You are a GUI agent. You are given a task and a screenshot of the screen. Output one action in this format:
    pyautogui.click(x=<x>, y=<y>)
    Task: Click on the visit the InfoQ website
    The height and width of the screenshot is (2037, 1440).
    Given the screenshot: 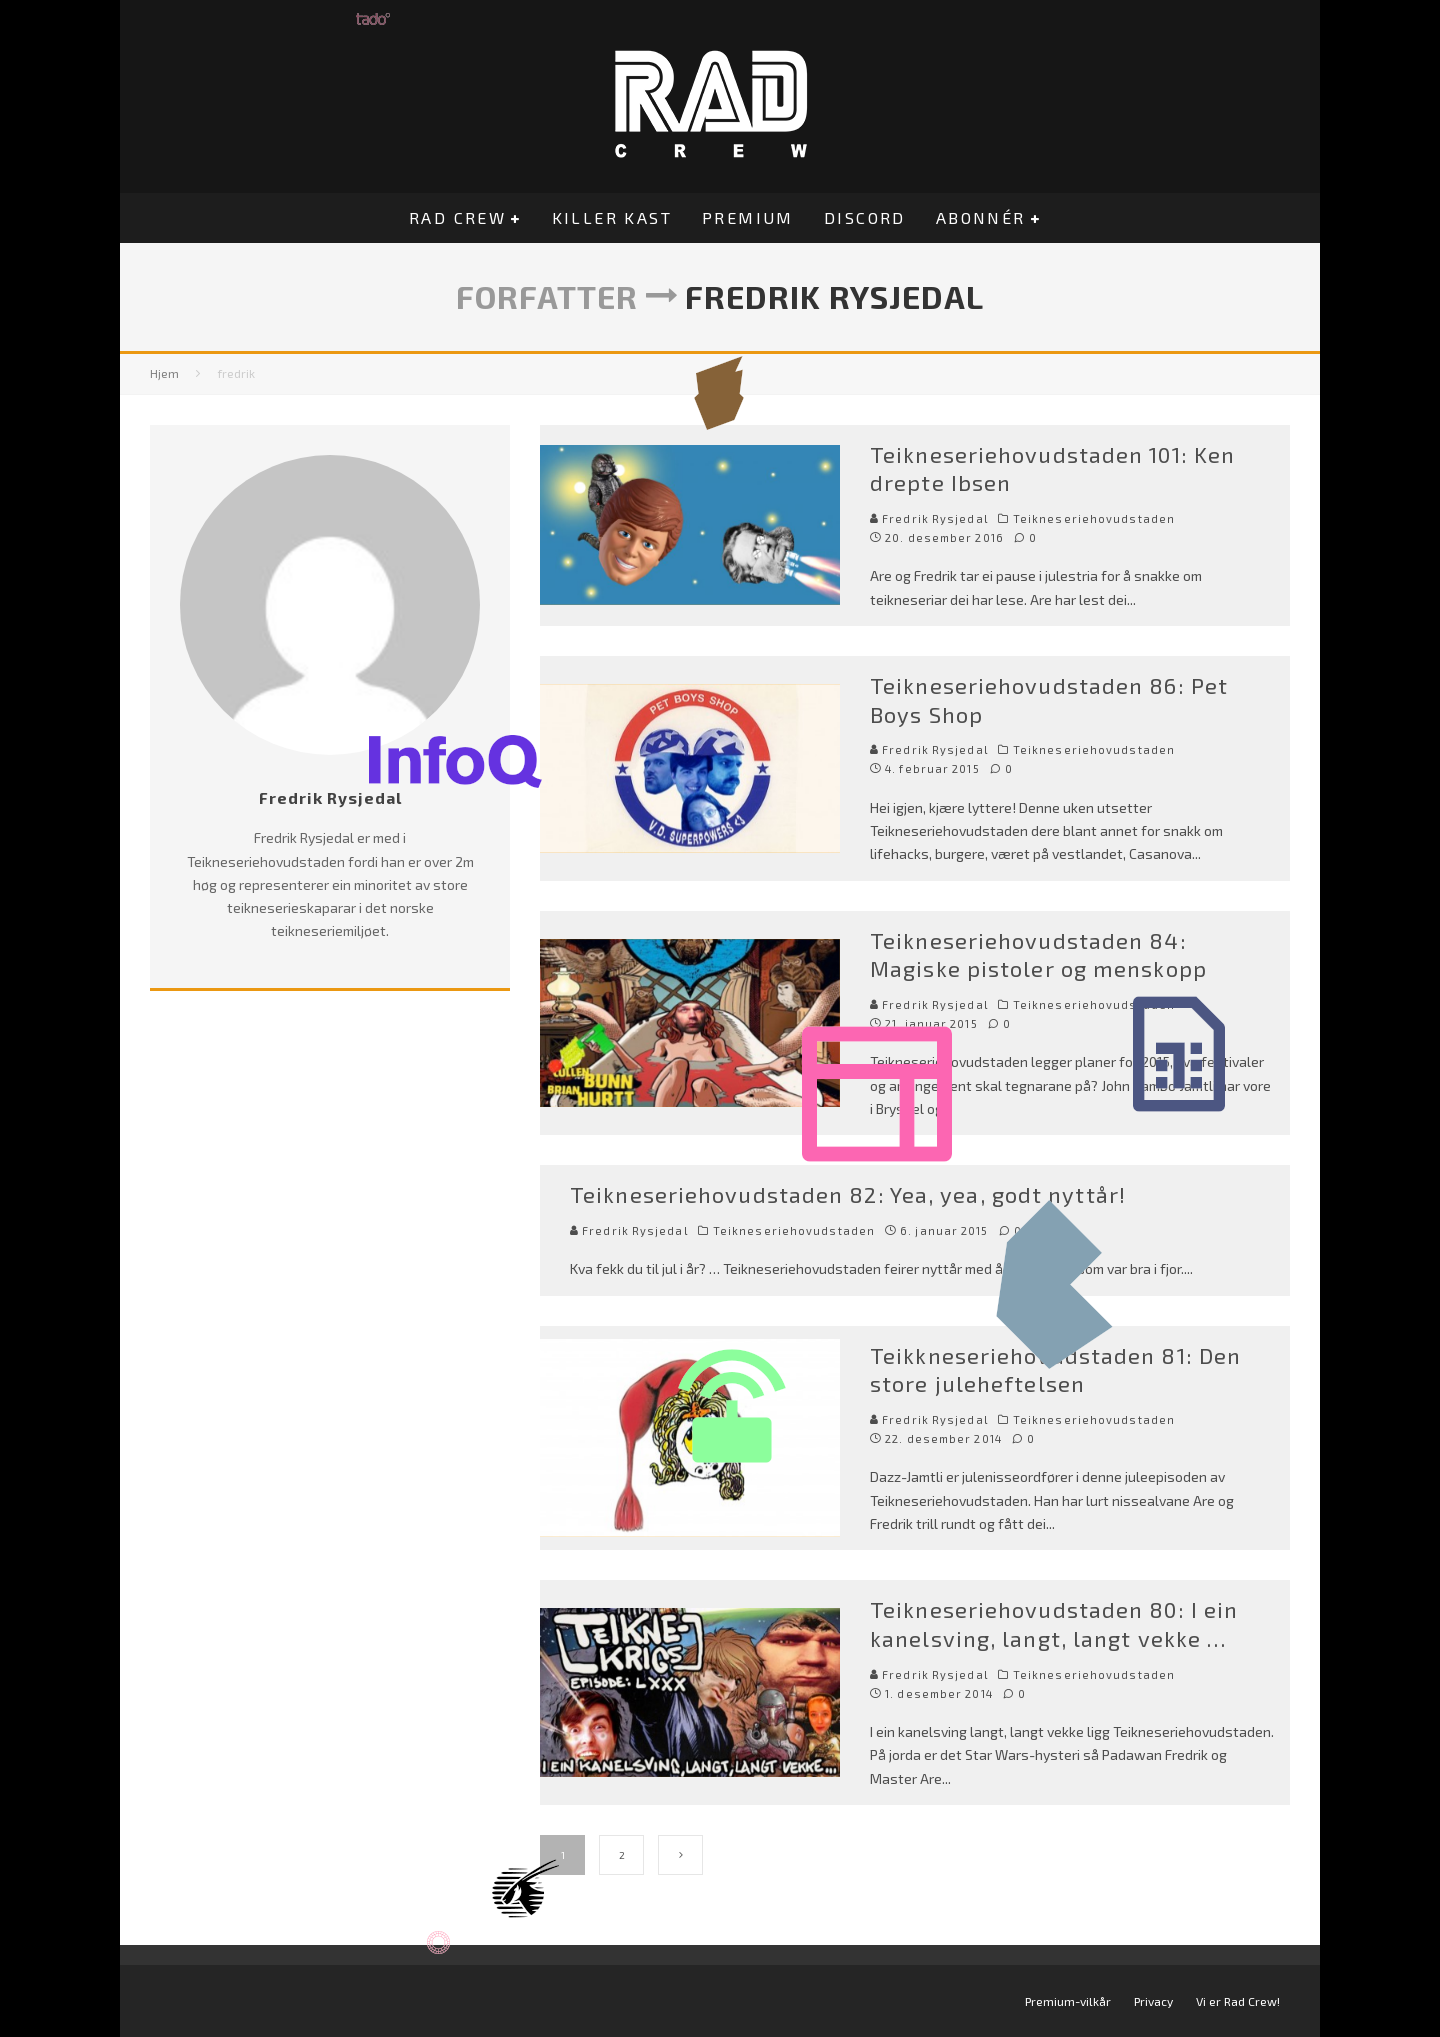 What is the action you would take?
    pyautogui.click(x=455, y=761)
    